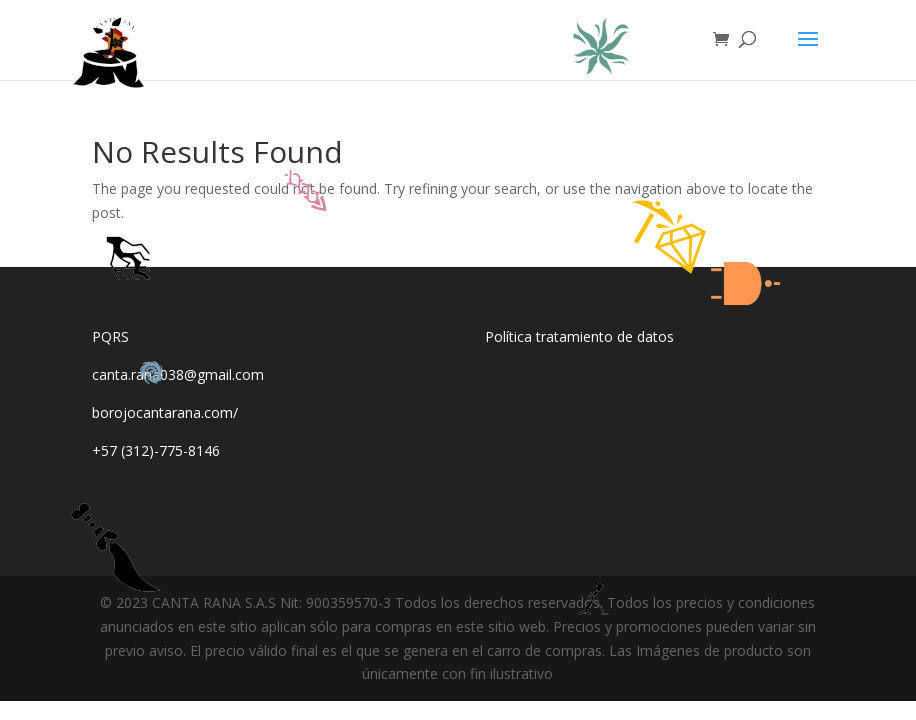 Image resolution: width=916 pixels, height=720 pixels. Describe the element at coordinates (669, 237) in the screenshot. I see `indicates hard difficulty or challenge level` at that location.